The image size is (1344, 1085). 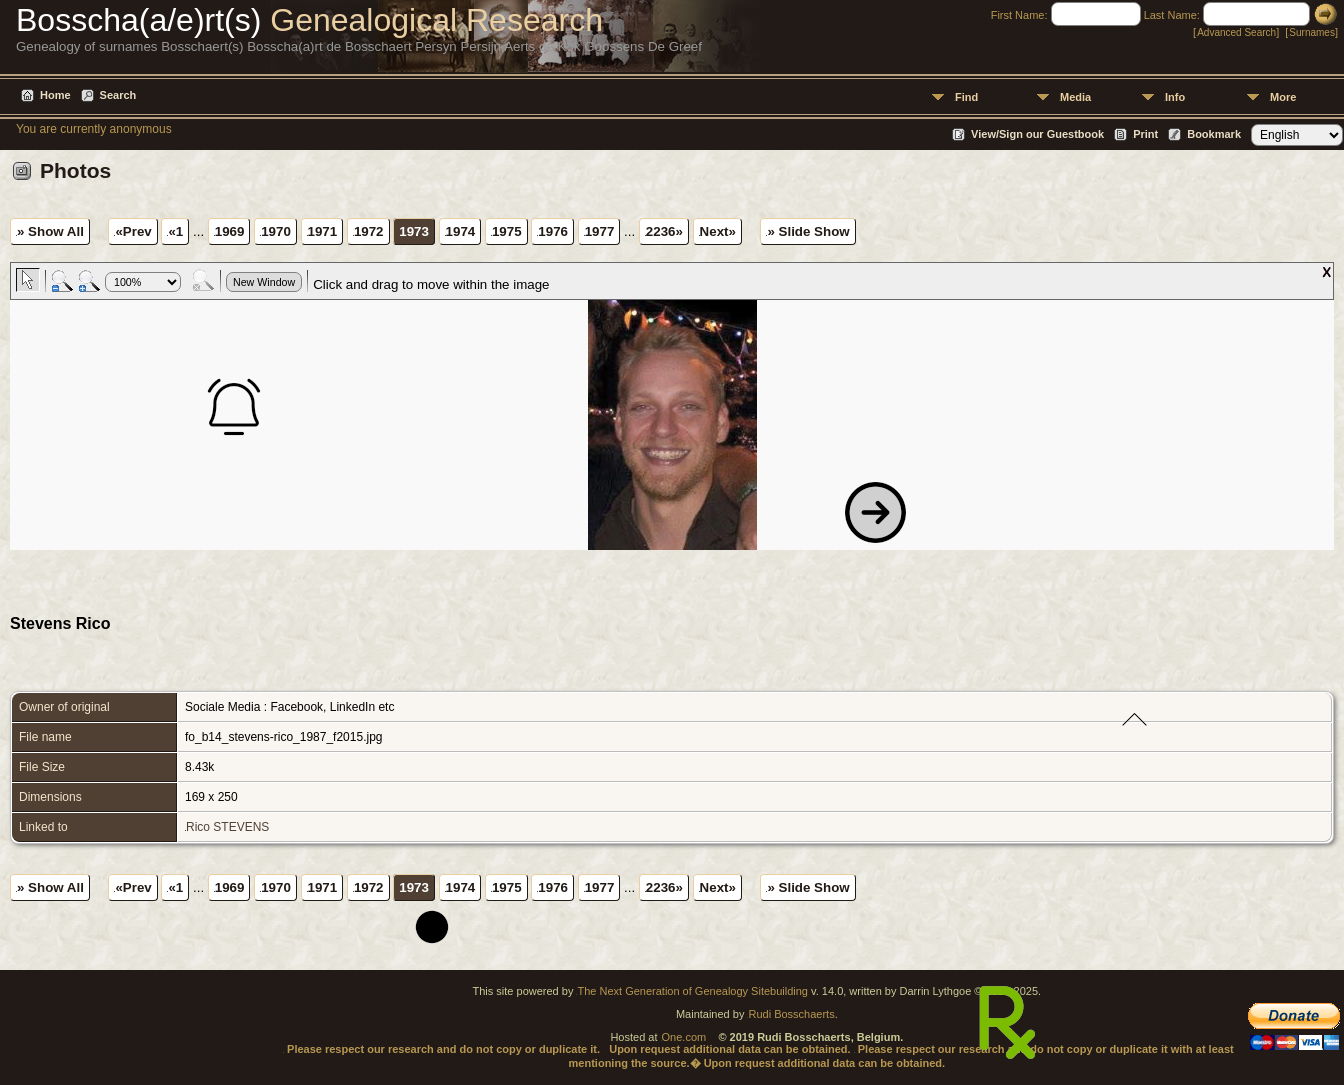 What do you see at coordinates (1134, 720) in the screenshot?
I see `collapse an expanded section` at bounding box center [1134, 720].